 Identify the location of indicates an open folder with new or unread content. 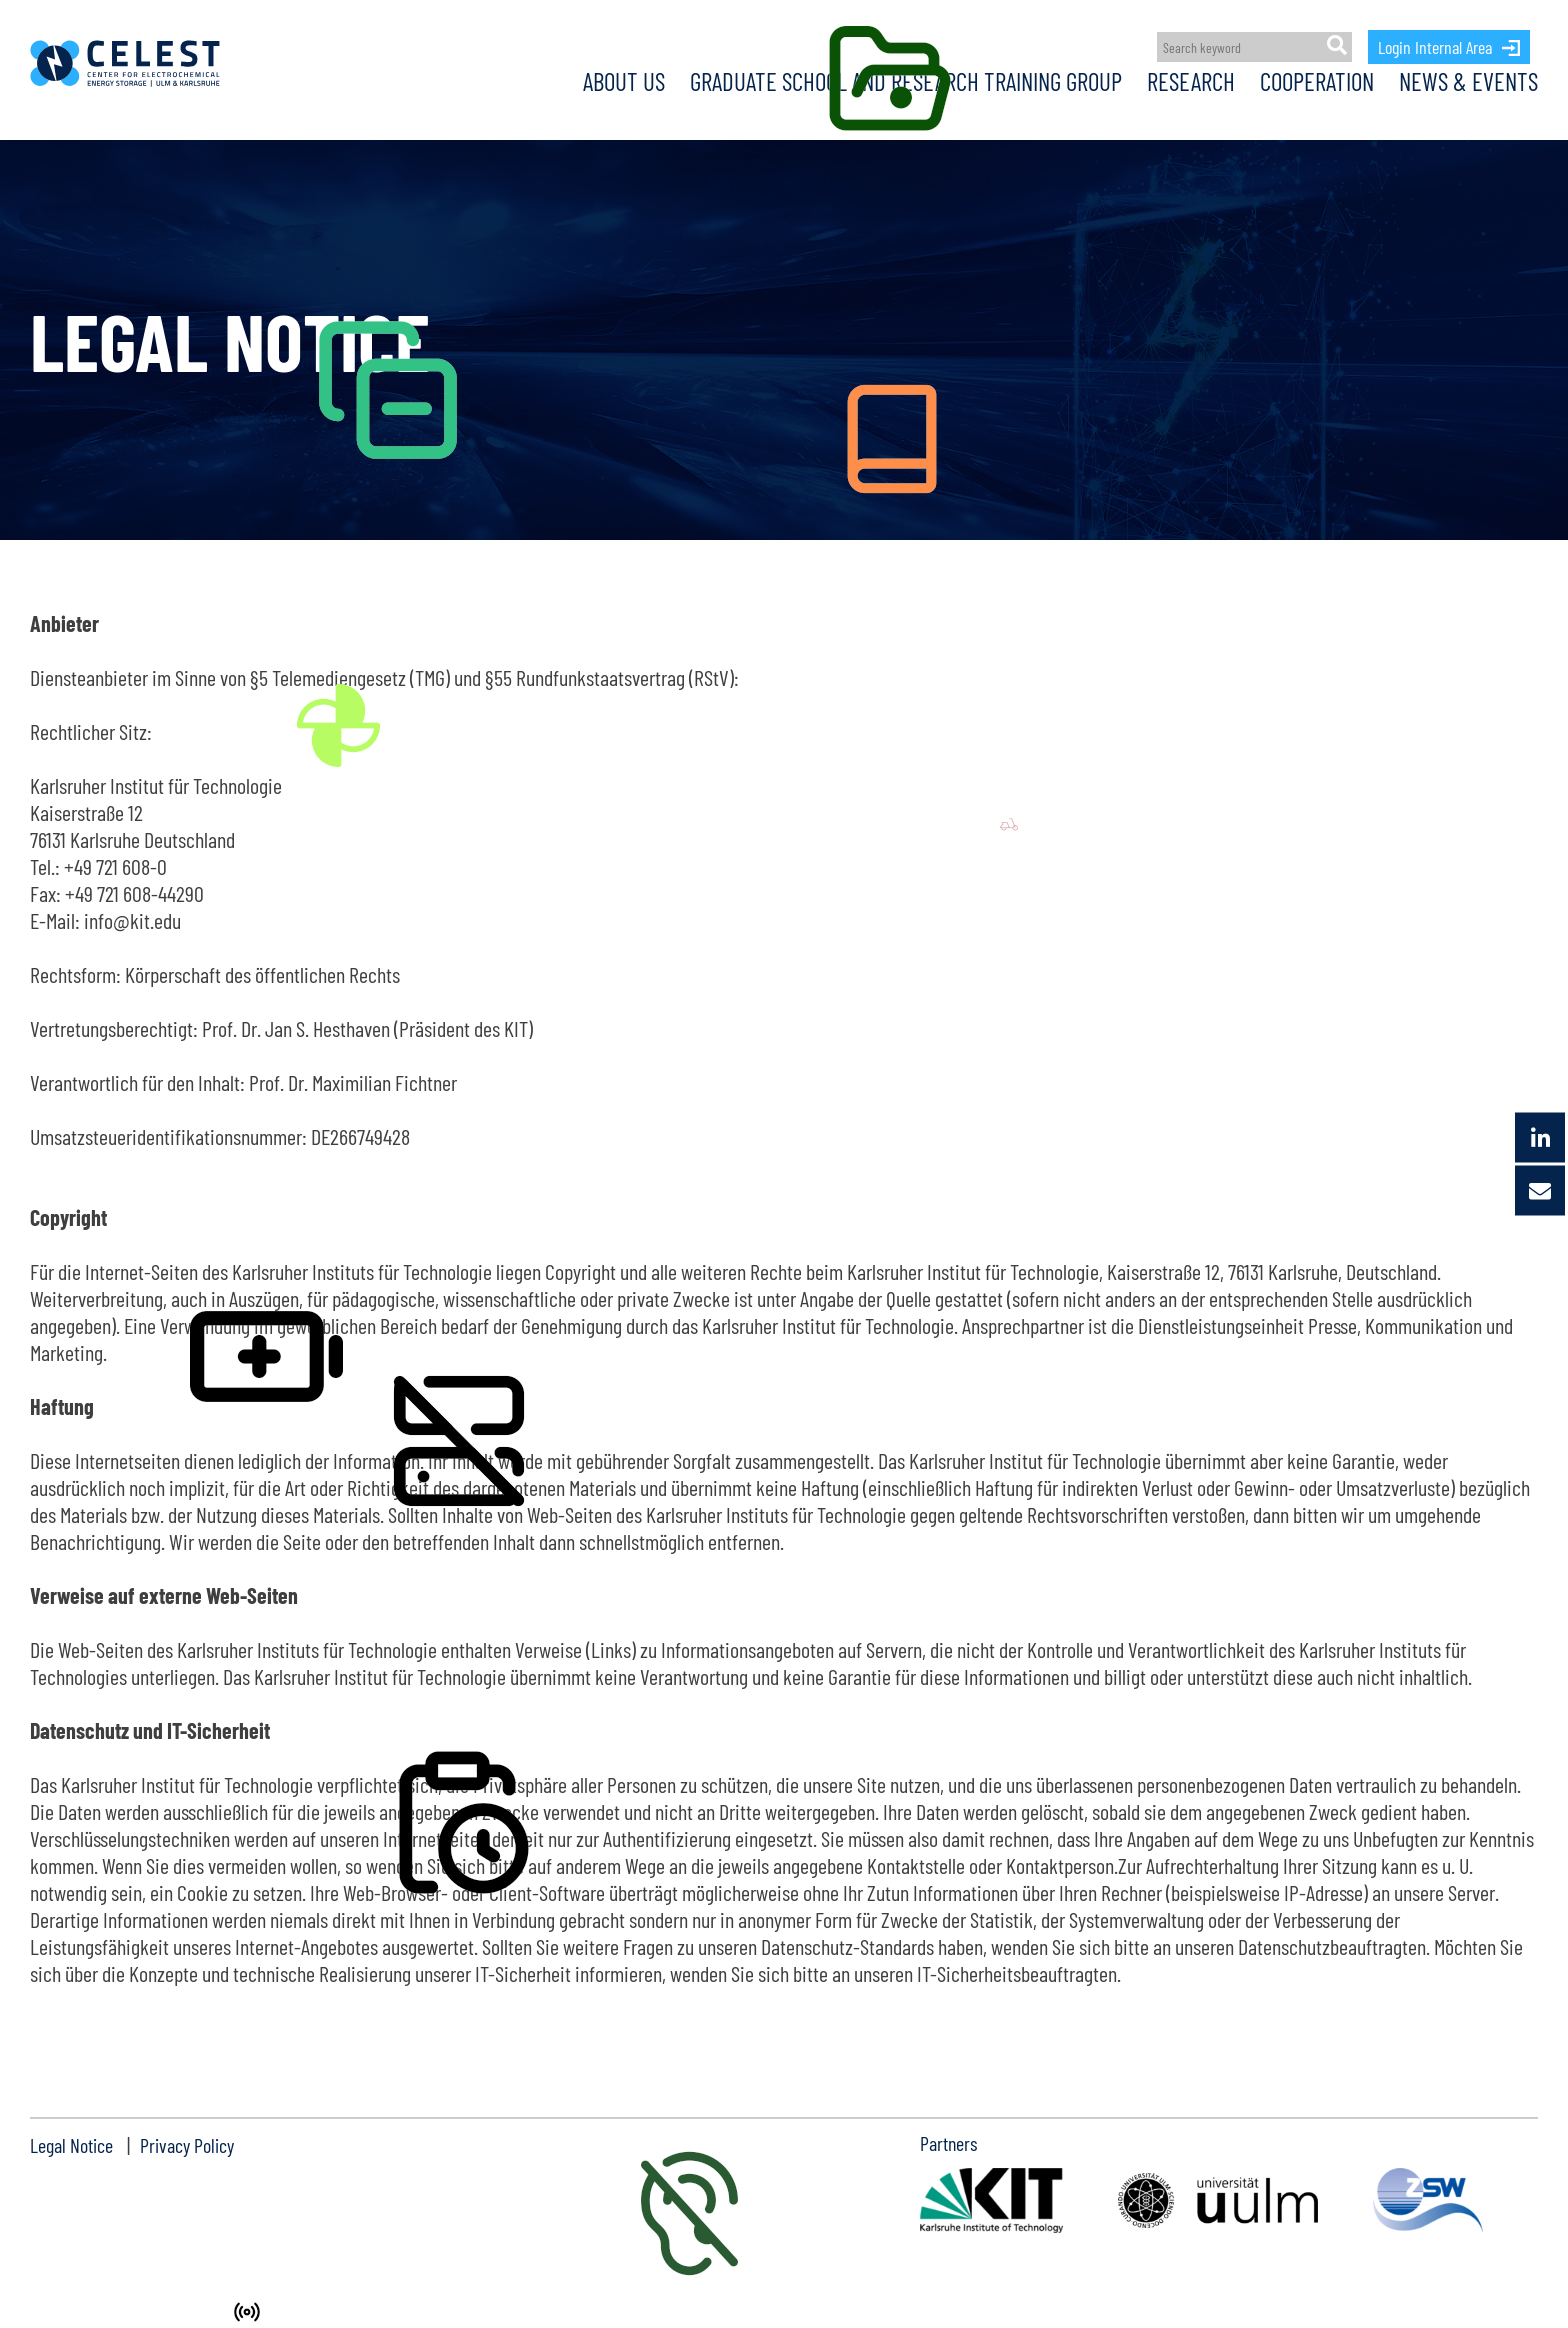
(890, 81).